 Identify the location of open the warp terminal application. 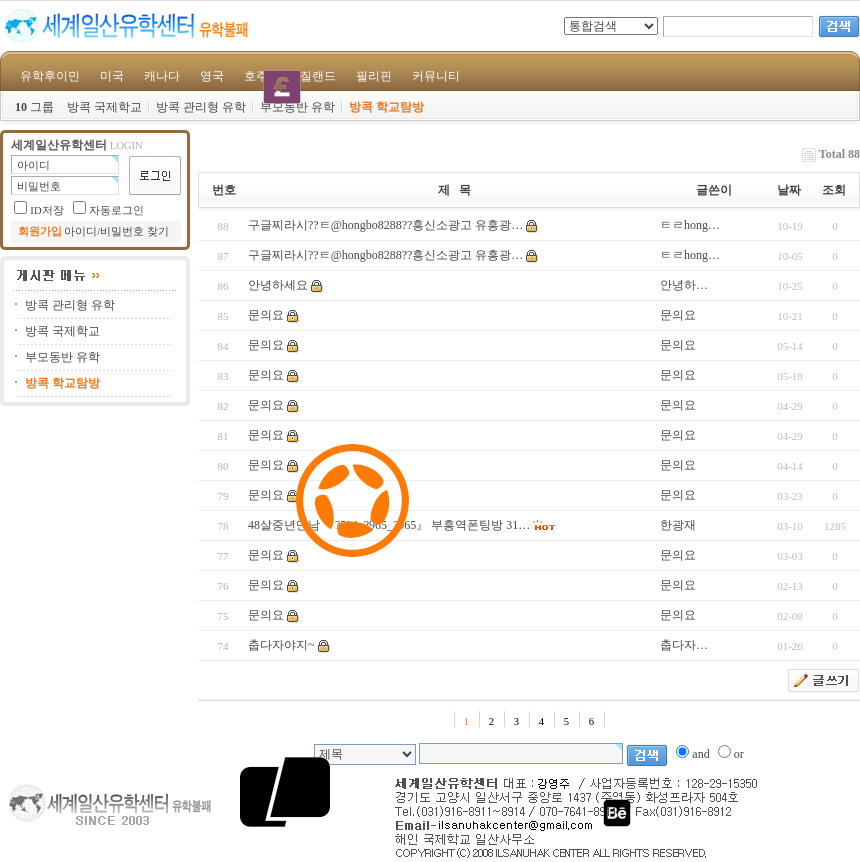
(285, 792).